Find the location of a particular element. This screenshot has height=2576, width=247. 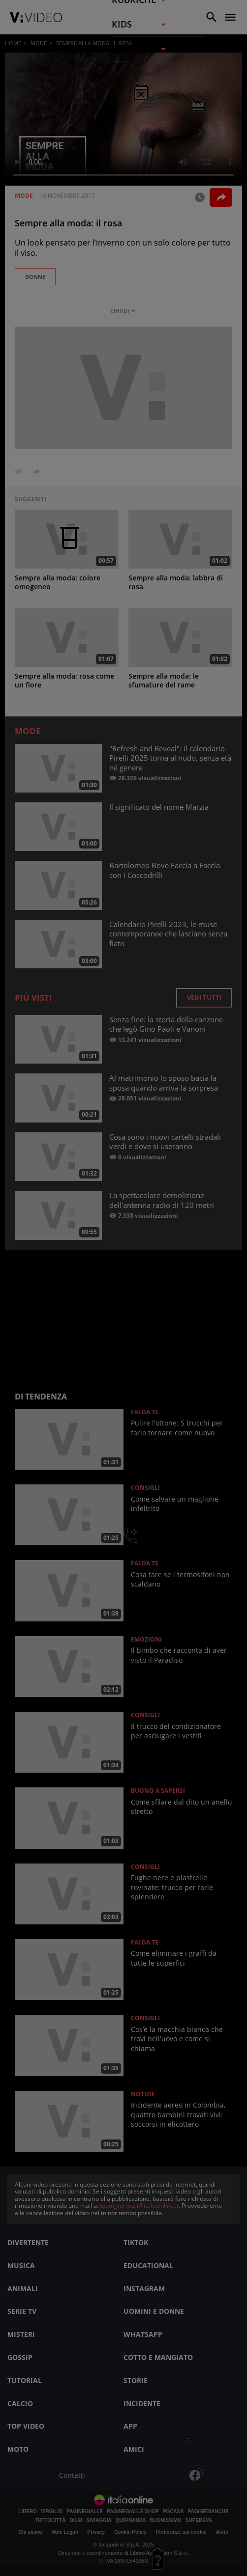

calibrate compass or directional sensor is located at coordinates (187, 2440).